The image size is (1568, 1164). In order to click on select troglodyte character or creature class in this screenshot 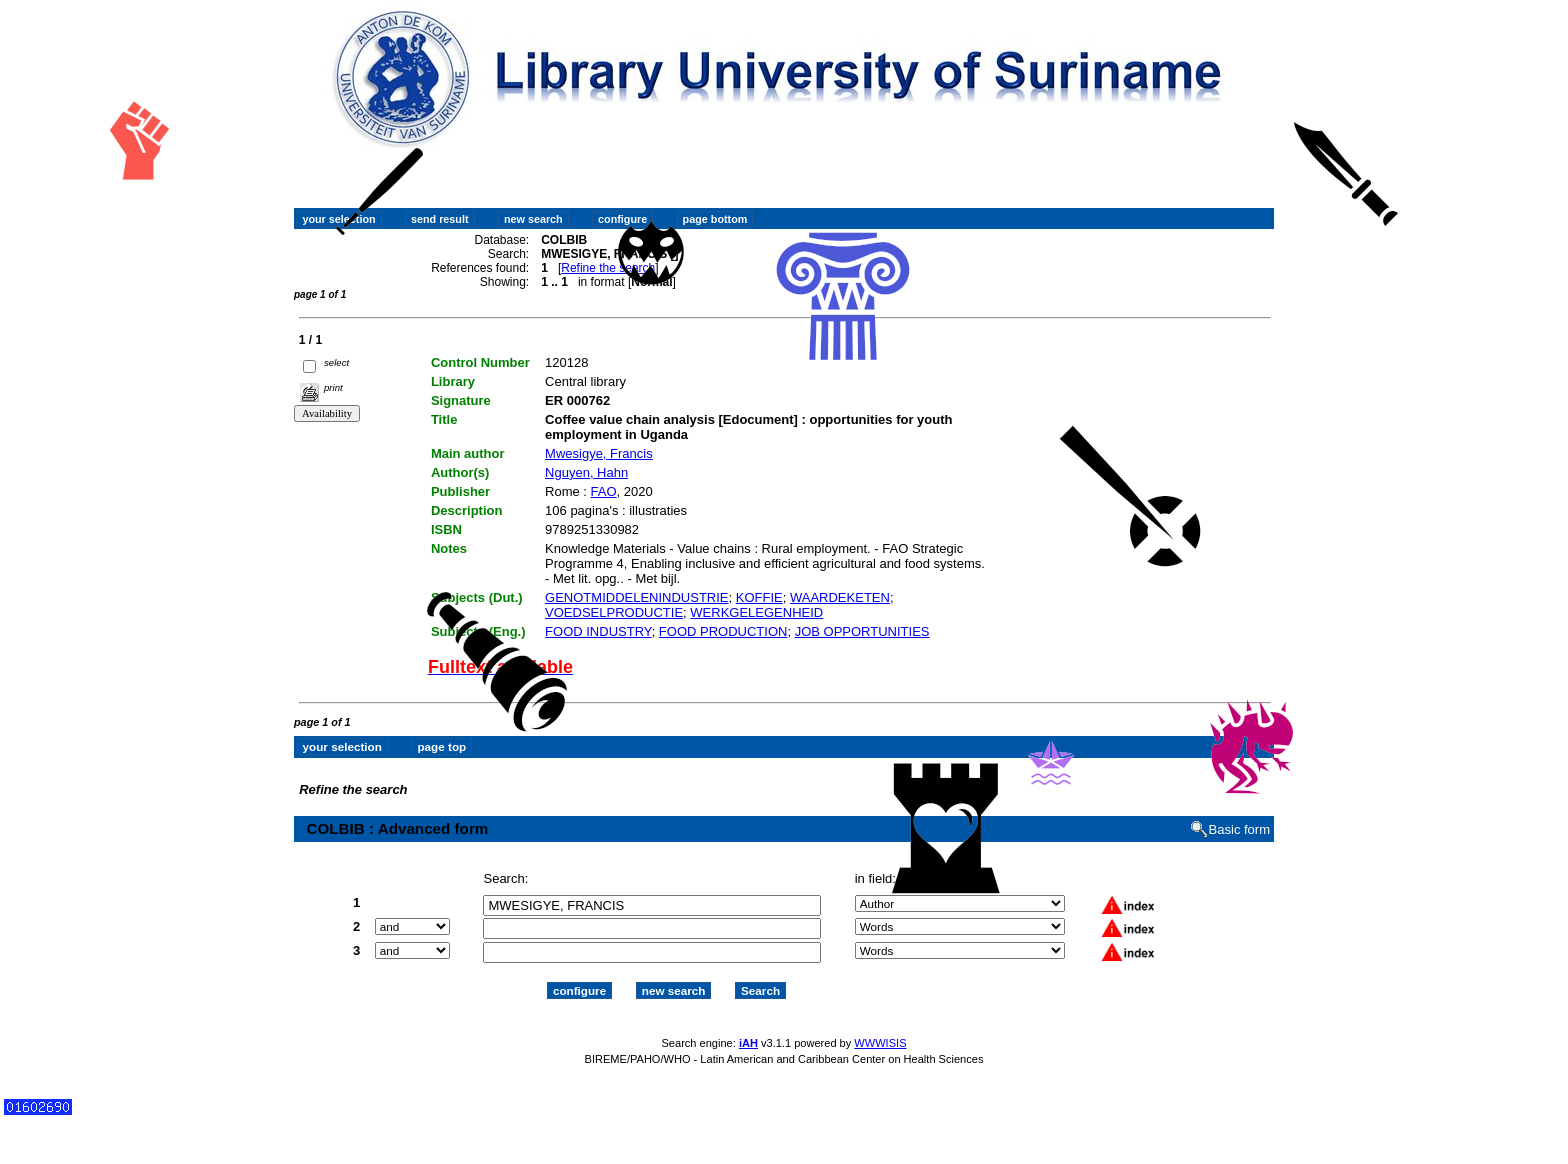, I will do `click(1251, 746)`.